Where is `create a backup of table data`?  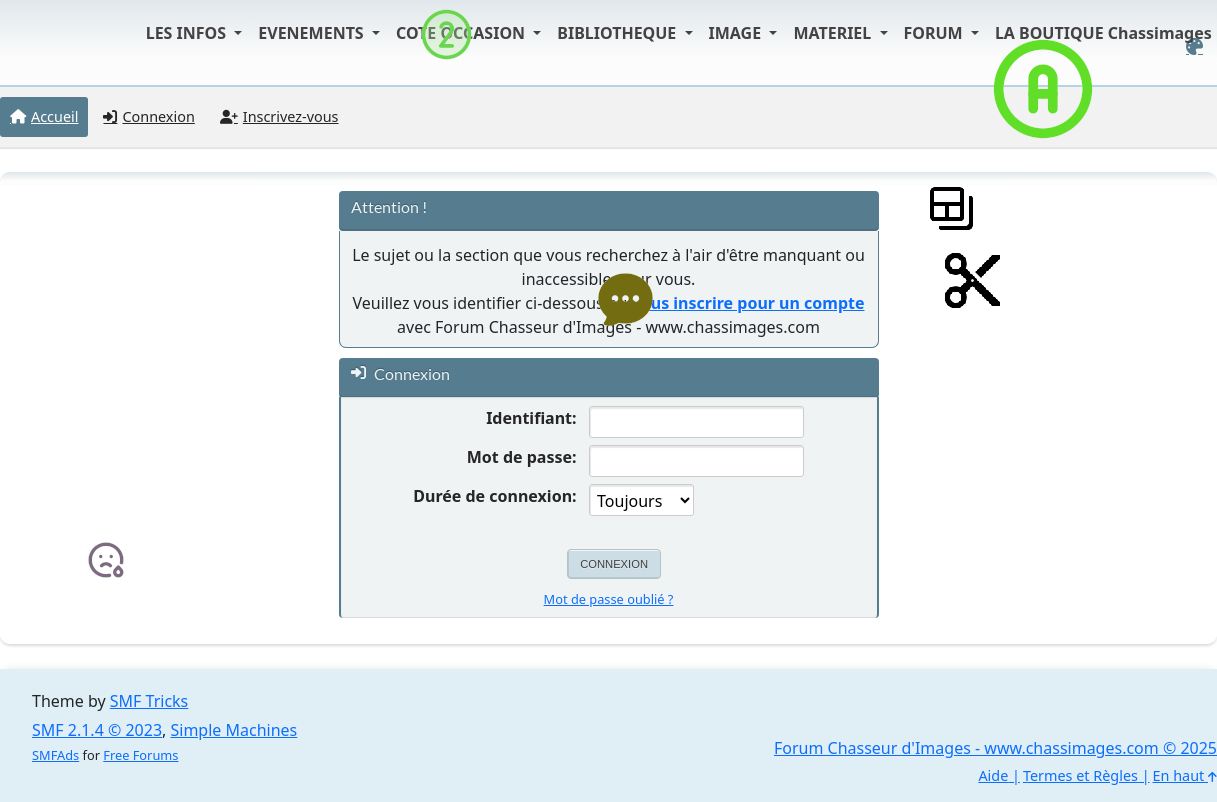
create a backup of table data is located at coordinates (951, 208).